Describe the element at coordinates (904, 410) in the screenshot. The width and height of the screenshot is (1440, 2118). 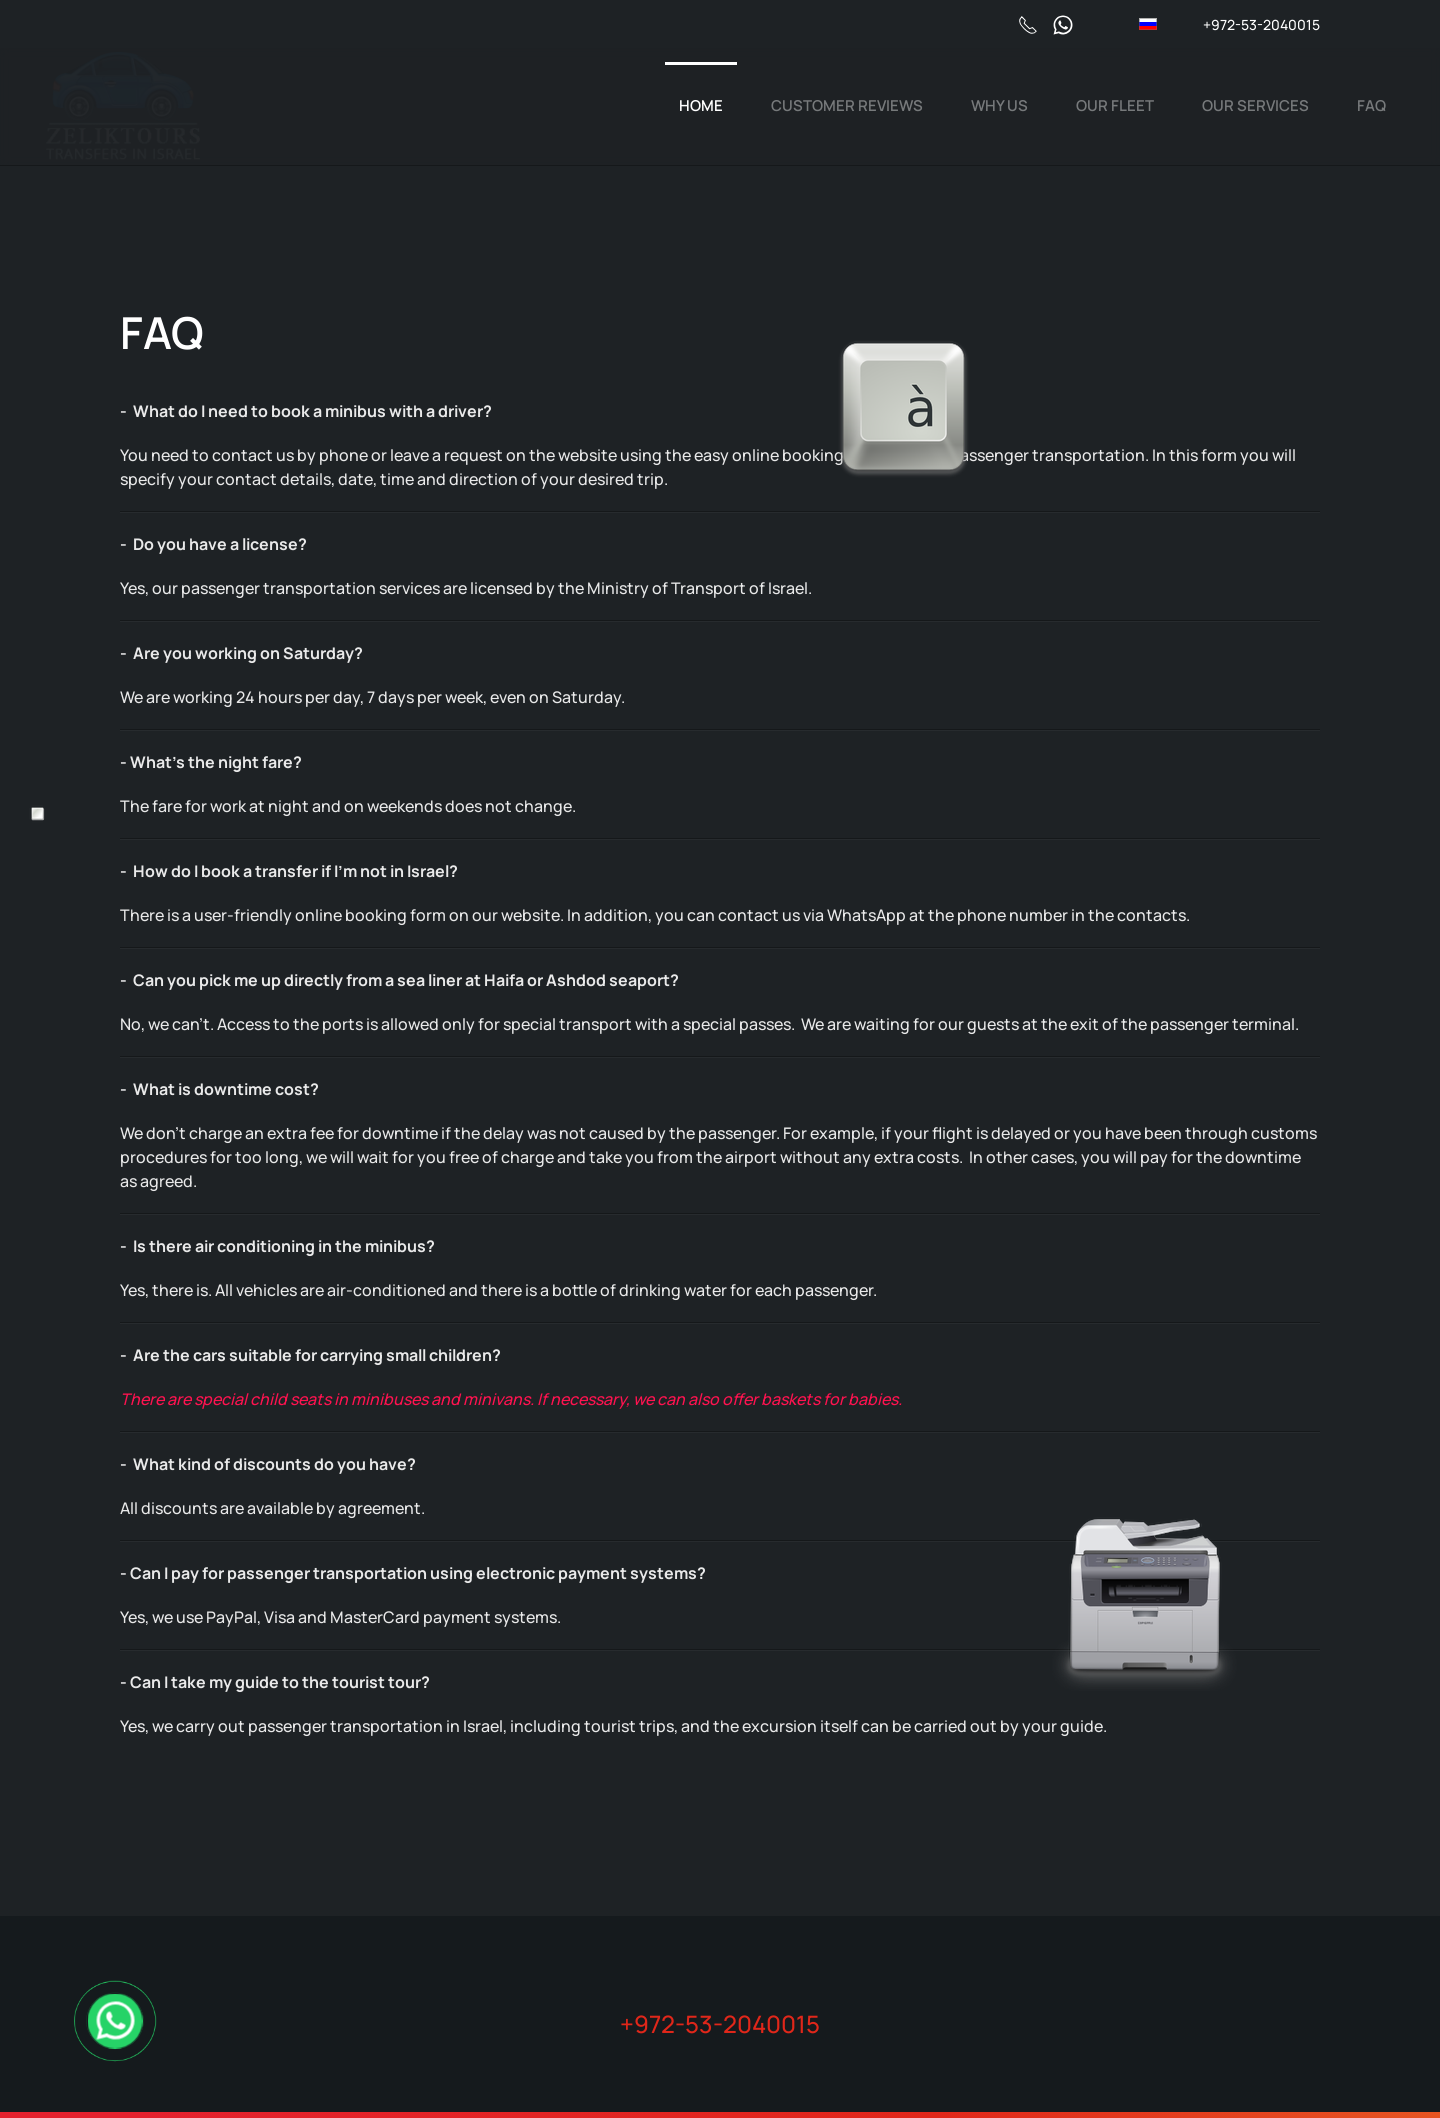
I see `open character map to insert special symbols` at that location.